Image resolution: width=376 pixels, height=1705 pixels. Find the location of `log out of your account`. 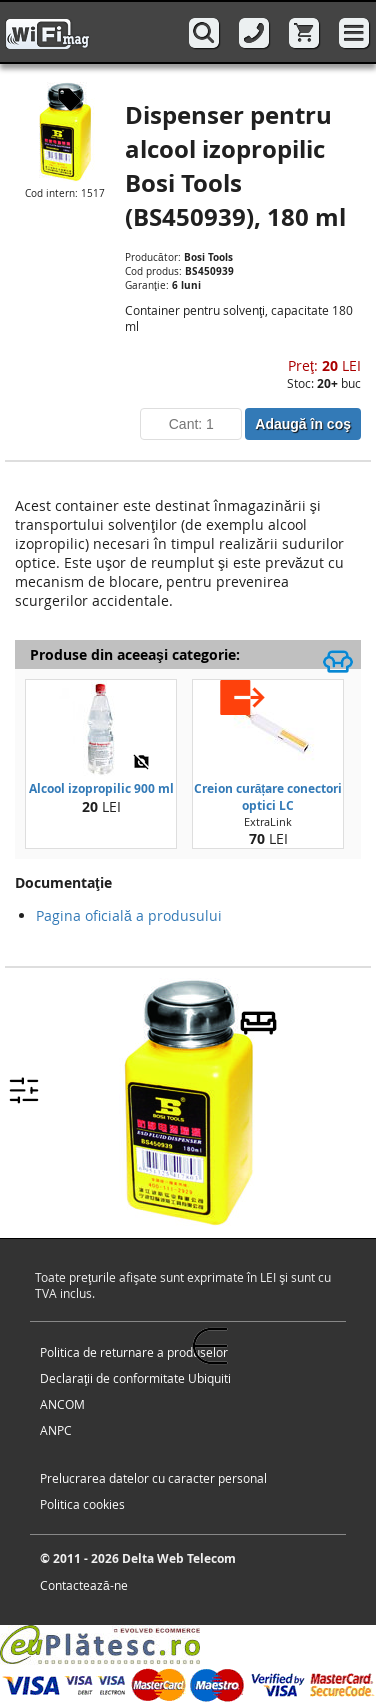

log out of your account is located at coordinates (242, 697).